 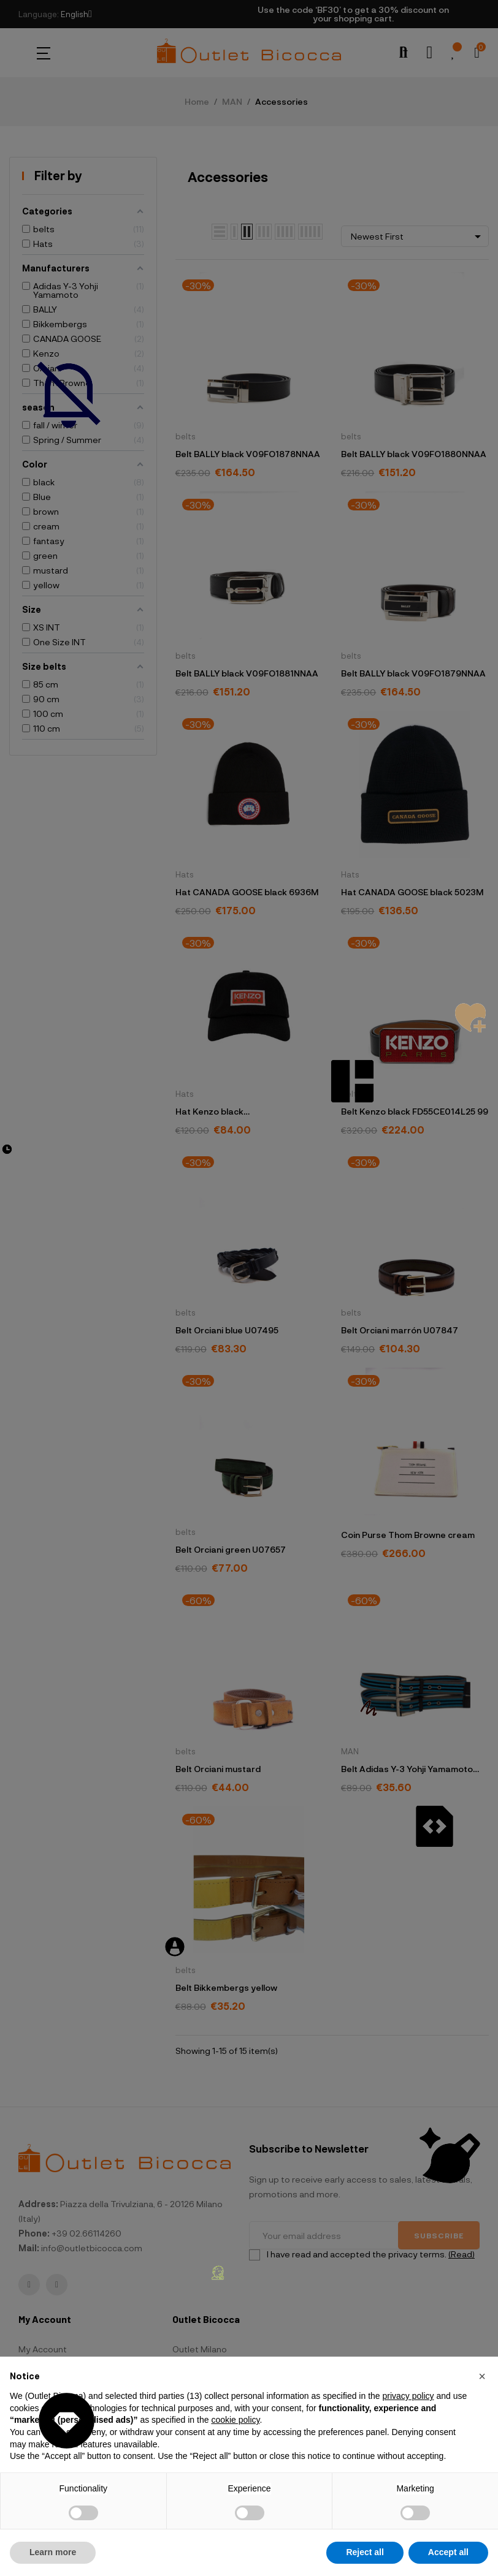 I want to click on copper cryptocurrency logo, so click(x=66, y=2420).